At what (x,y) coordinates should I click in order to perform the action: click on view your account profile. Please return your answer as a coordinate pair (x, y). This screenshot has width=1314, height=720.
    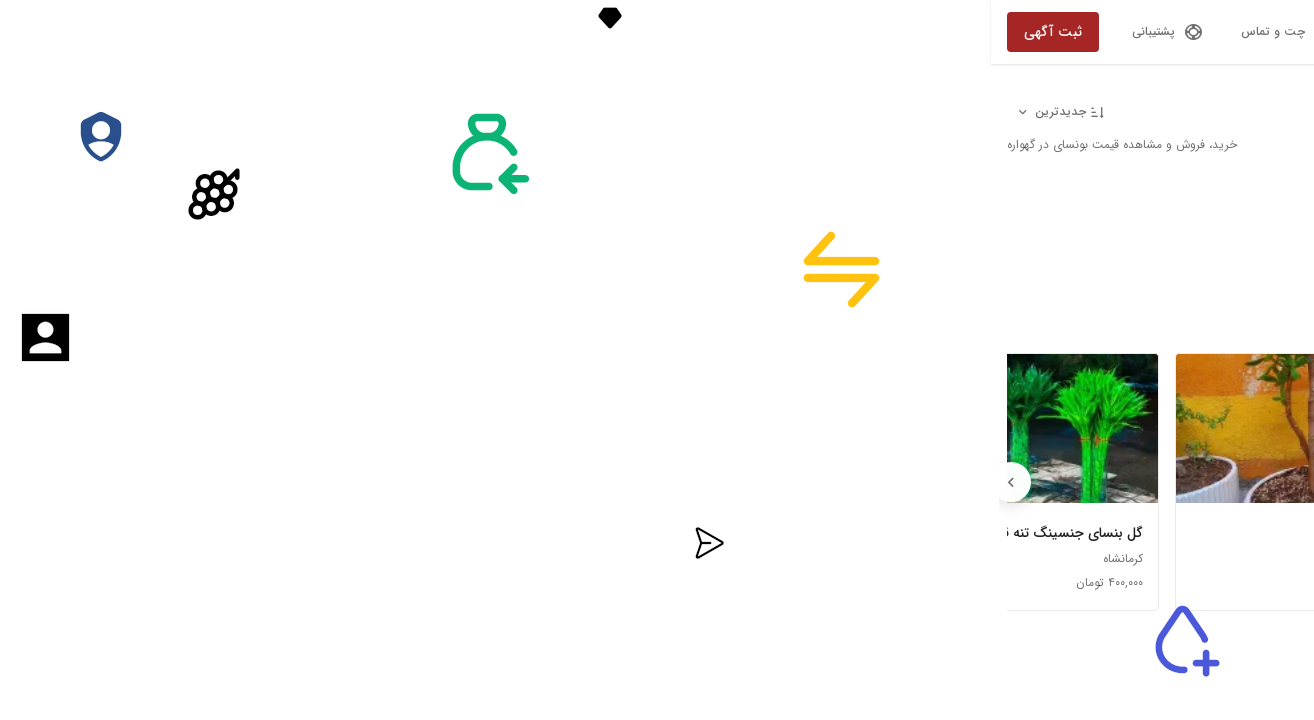
    Looking at the image, I should click on (45, 337).